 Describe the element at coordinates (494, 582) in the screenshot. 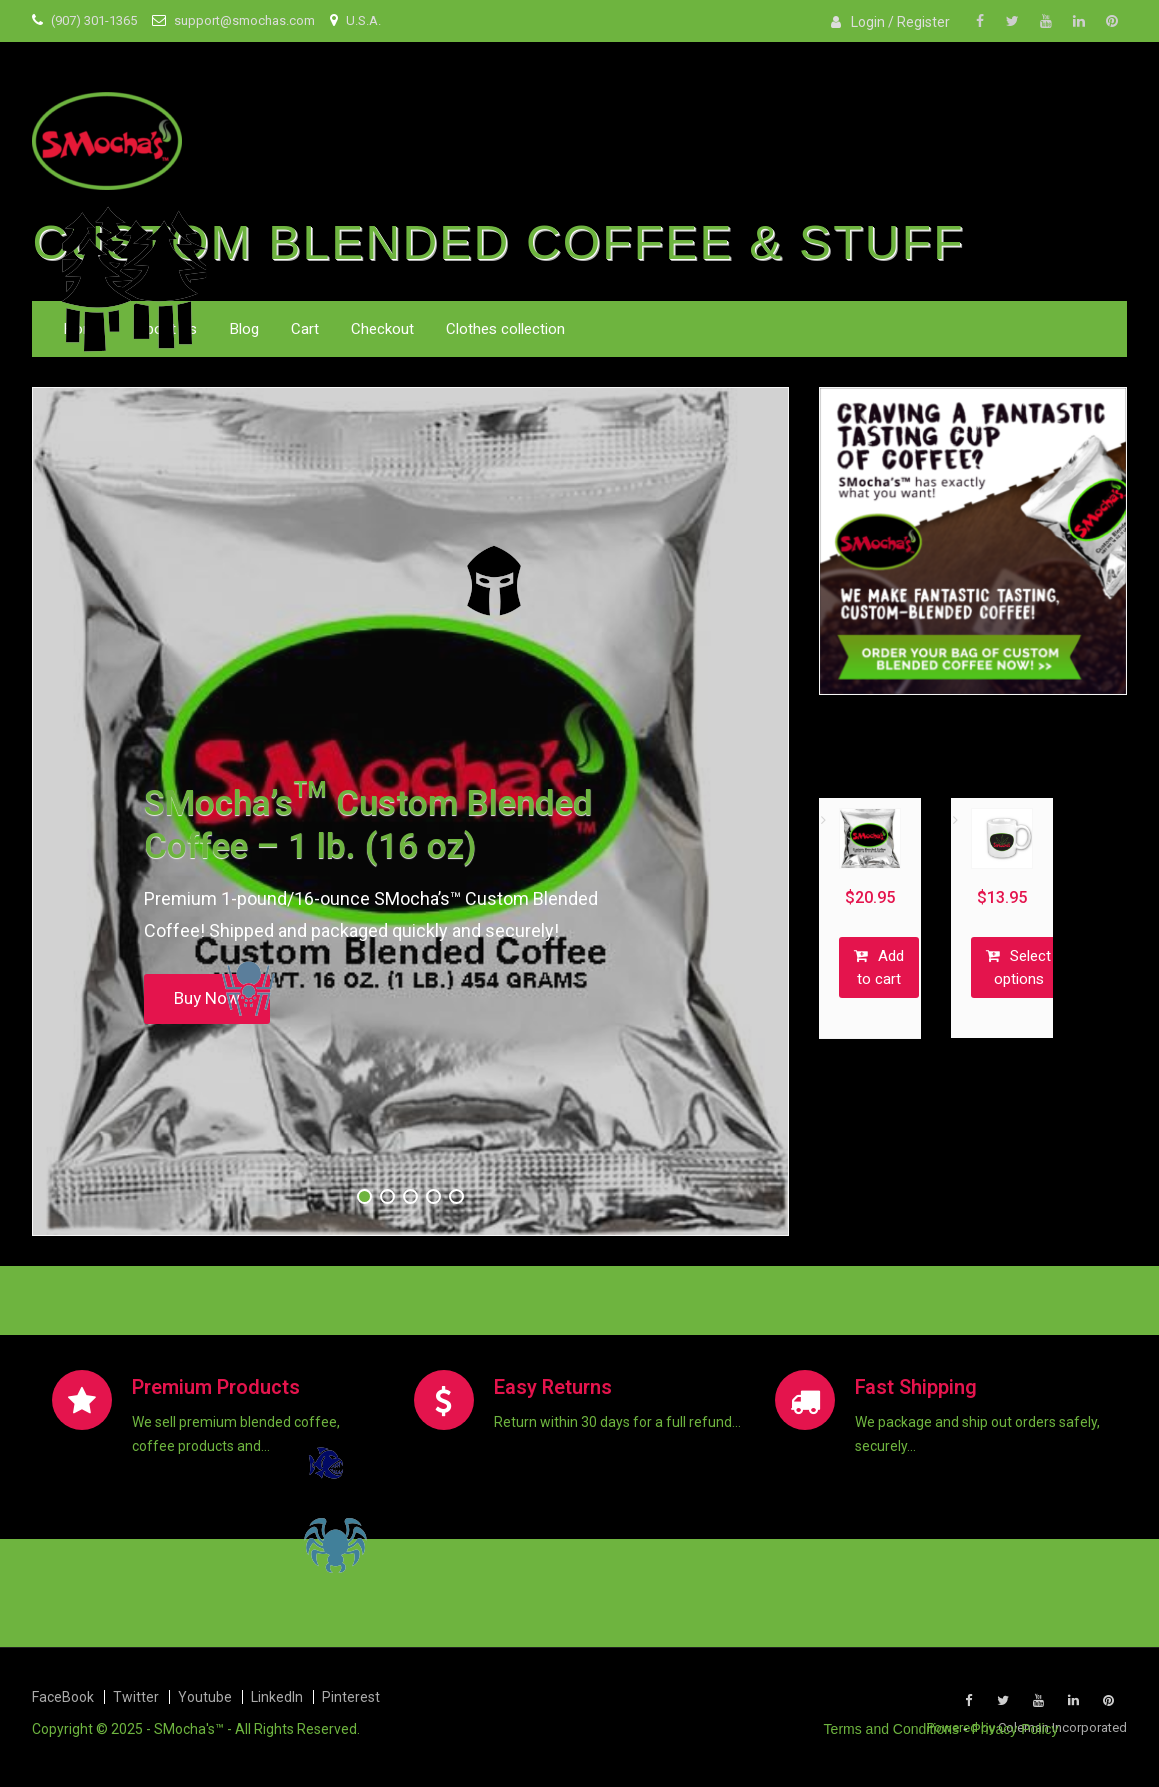

I see `select warrior or knight character class` at that location.